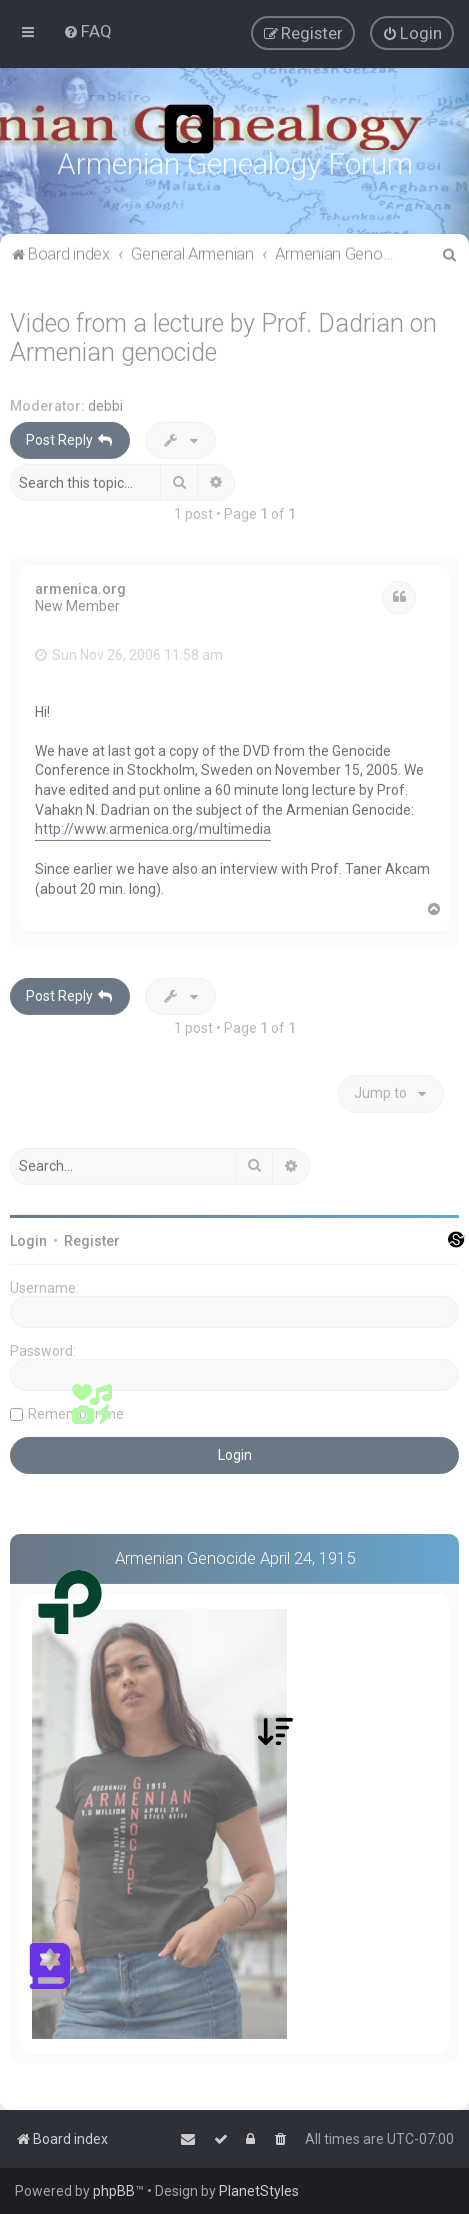 The width and height of the screenshot is (469, 2214). I want to click on access Jewish religious texts, so click(50, 1966).